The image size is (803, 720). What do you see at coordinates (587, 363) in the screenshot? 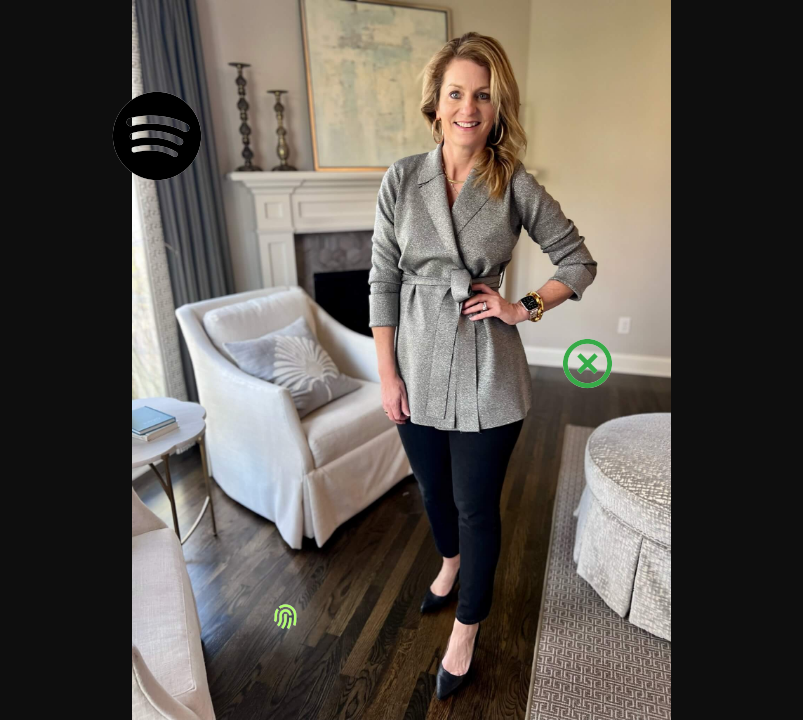
I see `close or dismiss a dialog` at bounding box center [587, 363].